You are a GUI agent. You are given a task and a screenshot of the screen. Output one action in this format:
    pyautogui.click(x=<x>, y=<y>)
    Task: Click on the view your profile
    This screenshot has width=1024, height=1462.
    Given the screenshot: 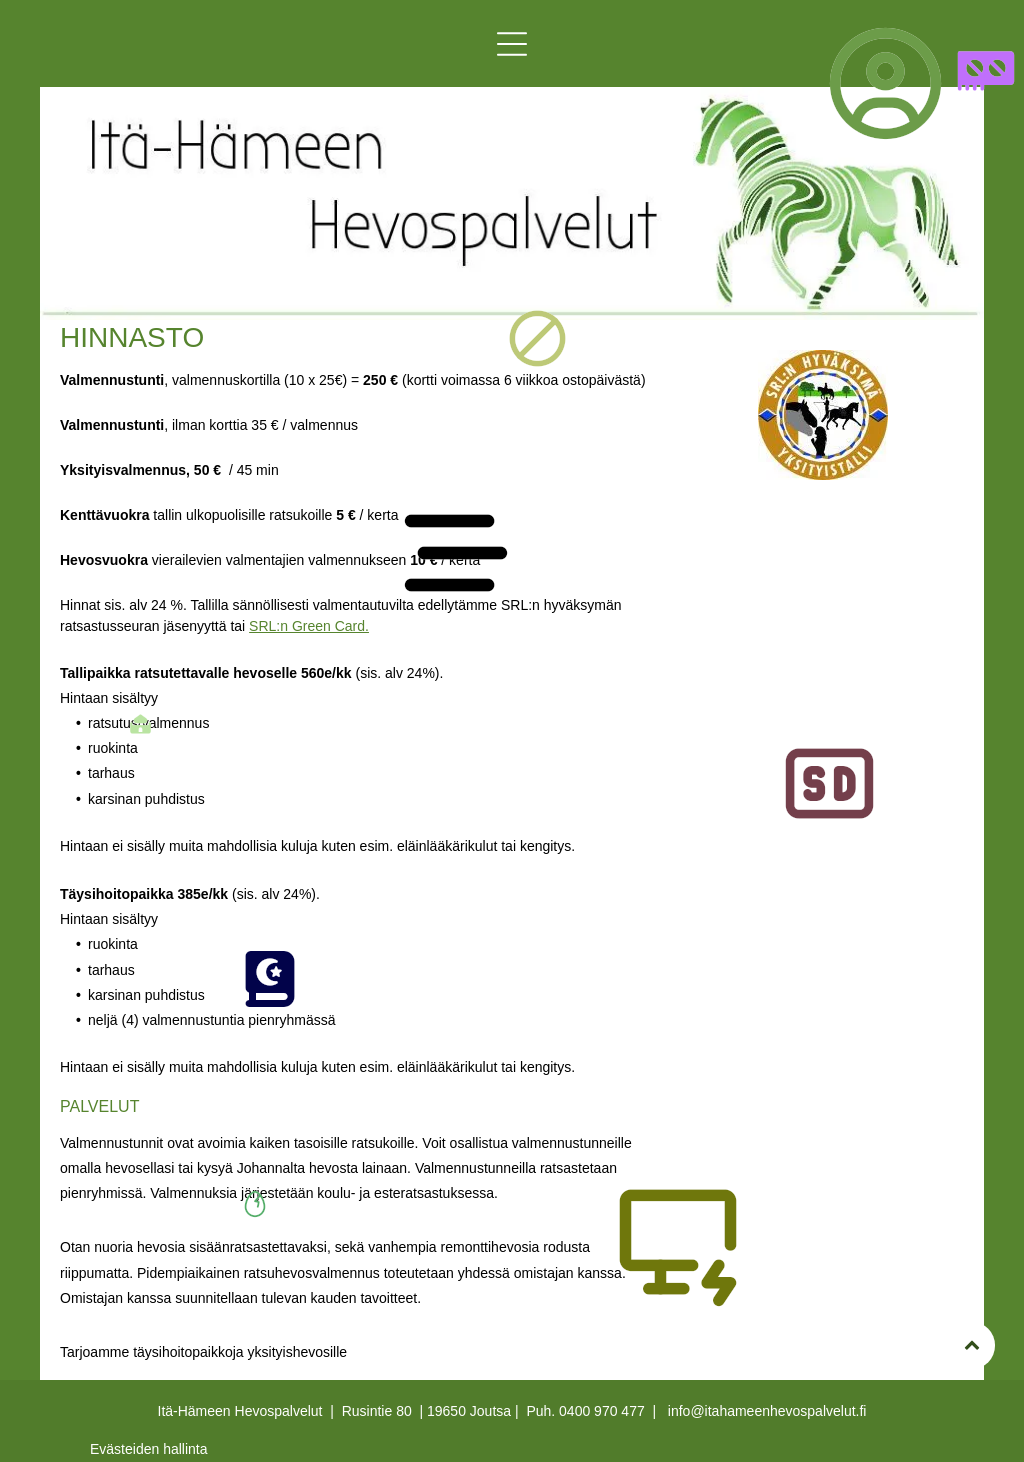 What is the action you would take?
    pyautogui.click(x=885, y=83)
    